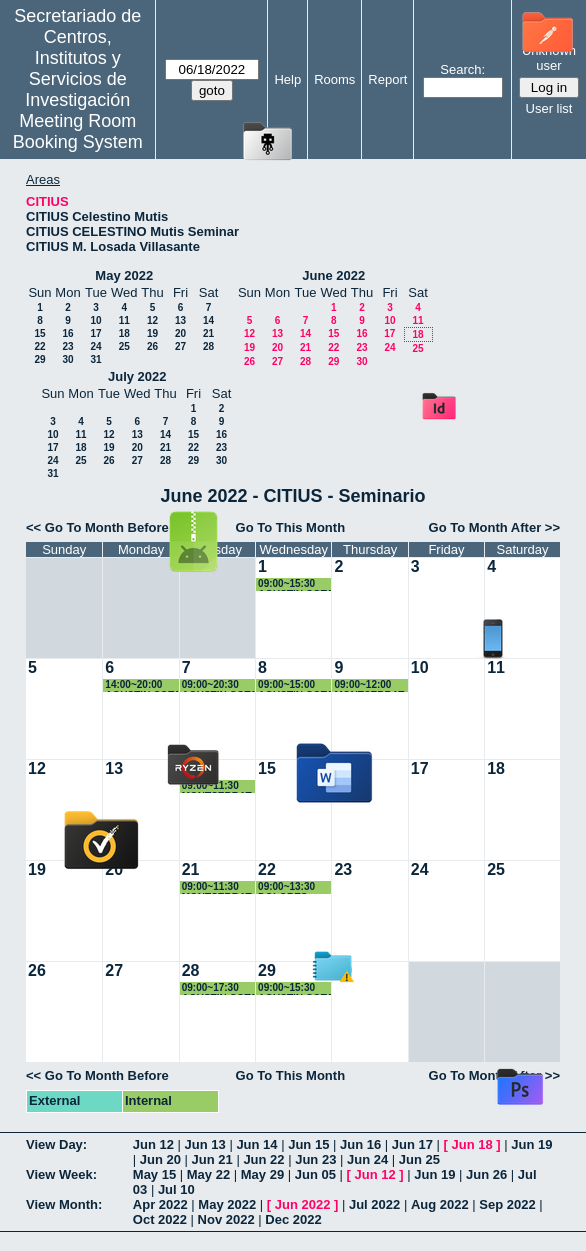  What do you see at coordinates (101, 842) in the screenshot?
I see `open norton antivirus files folder` at bounding box center [101, 842].